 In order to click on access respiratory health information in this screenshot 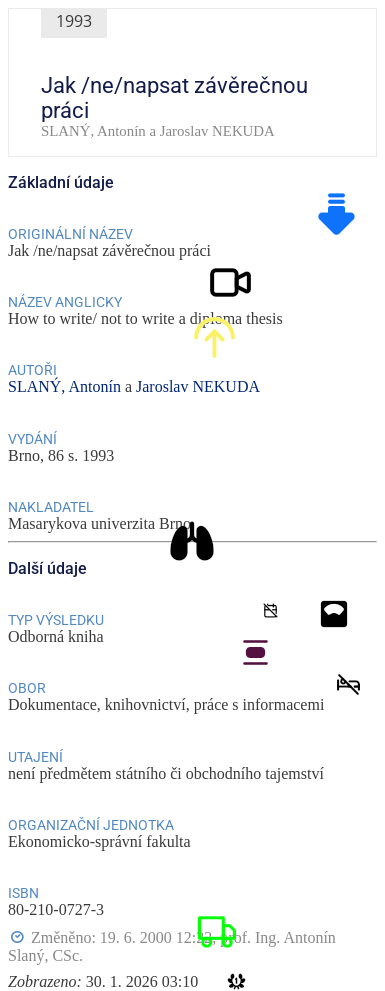, I will do `click(192, 541)`.